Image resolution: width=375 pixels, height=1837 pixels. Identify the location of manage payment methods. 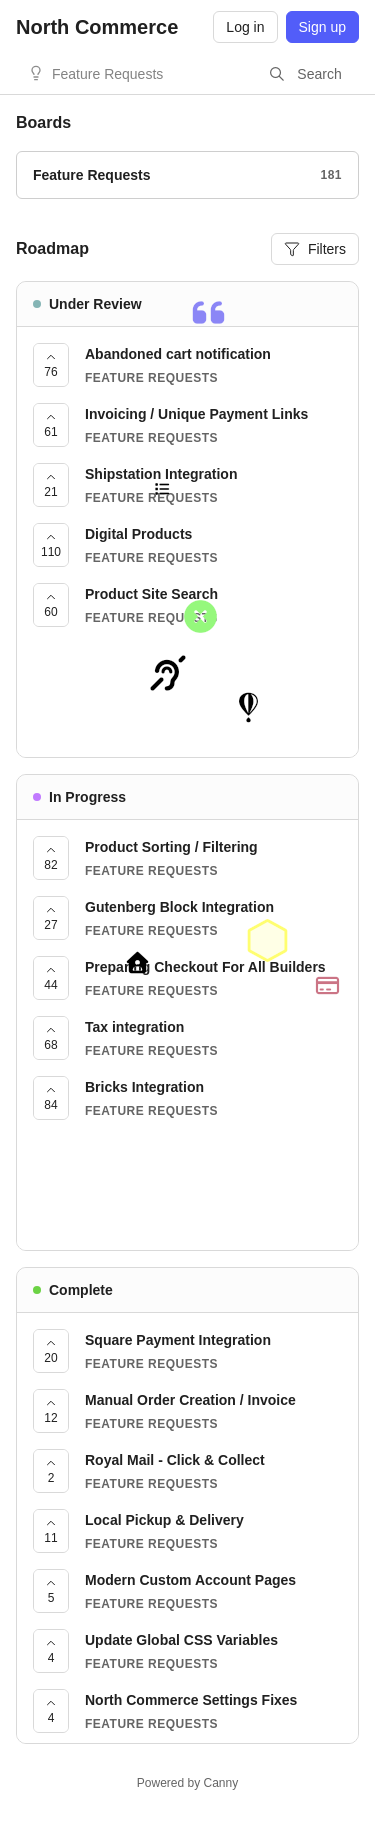
(327, 985).